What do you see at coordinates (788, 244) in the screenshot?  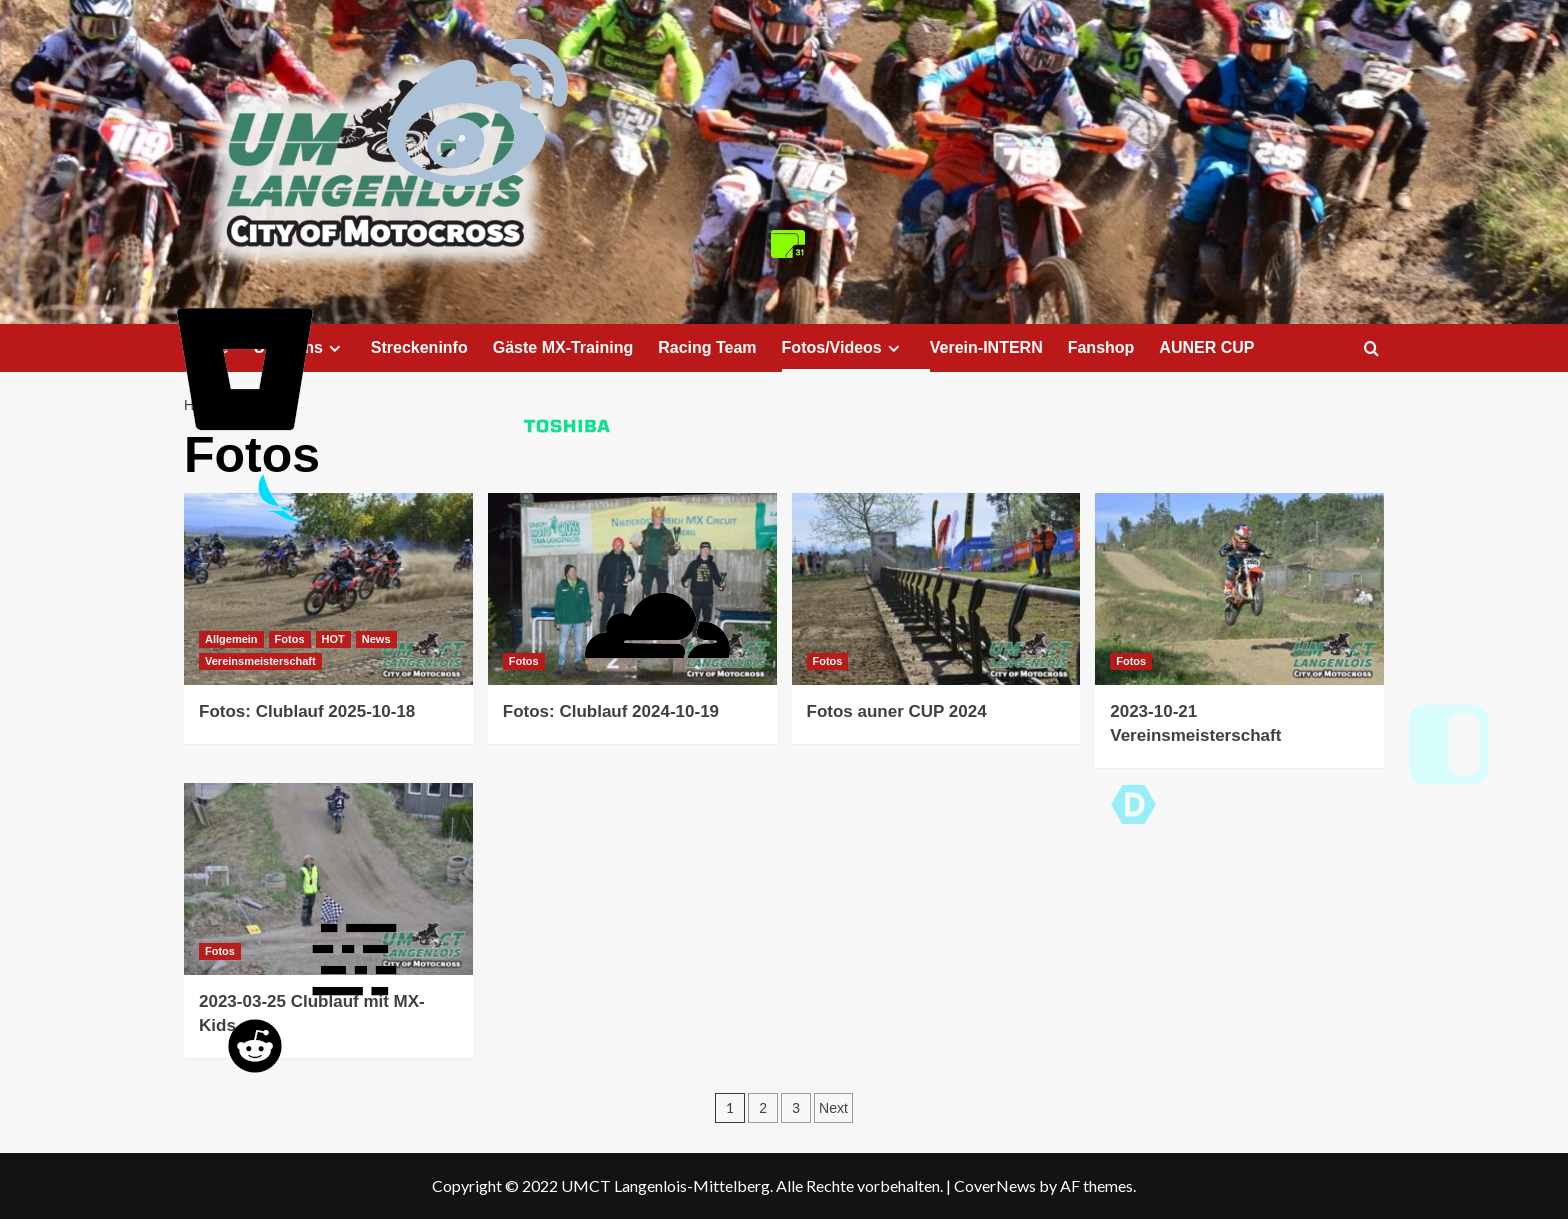 I see `open Proton Calendar app` at bounding box center [788, 244].